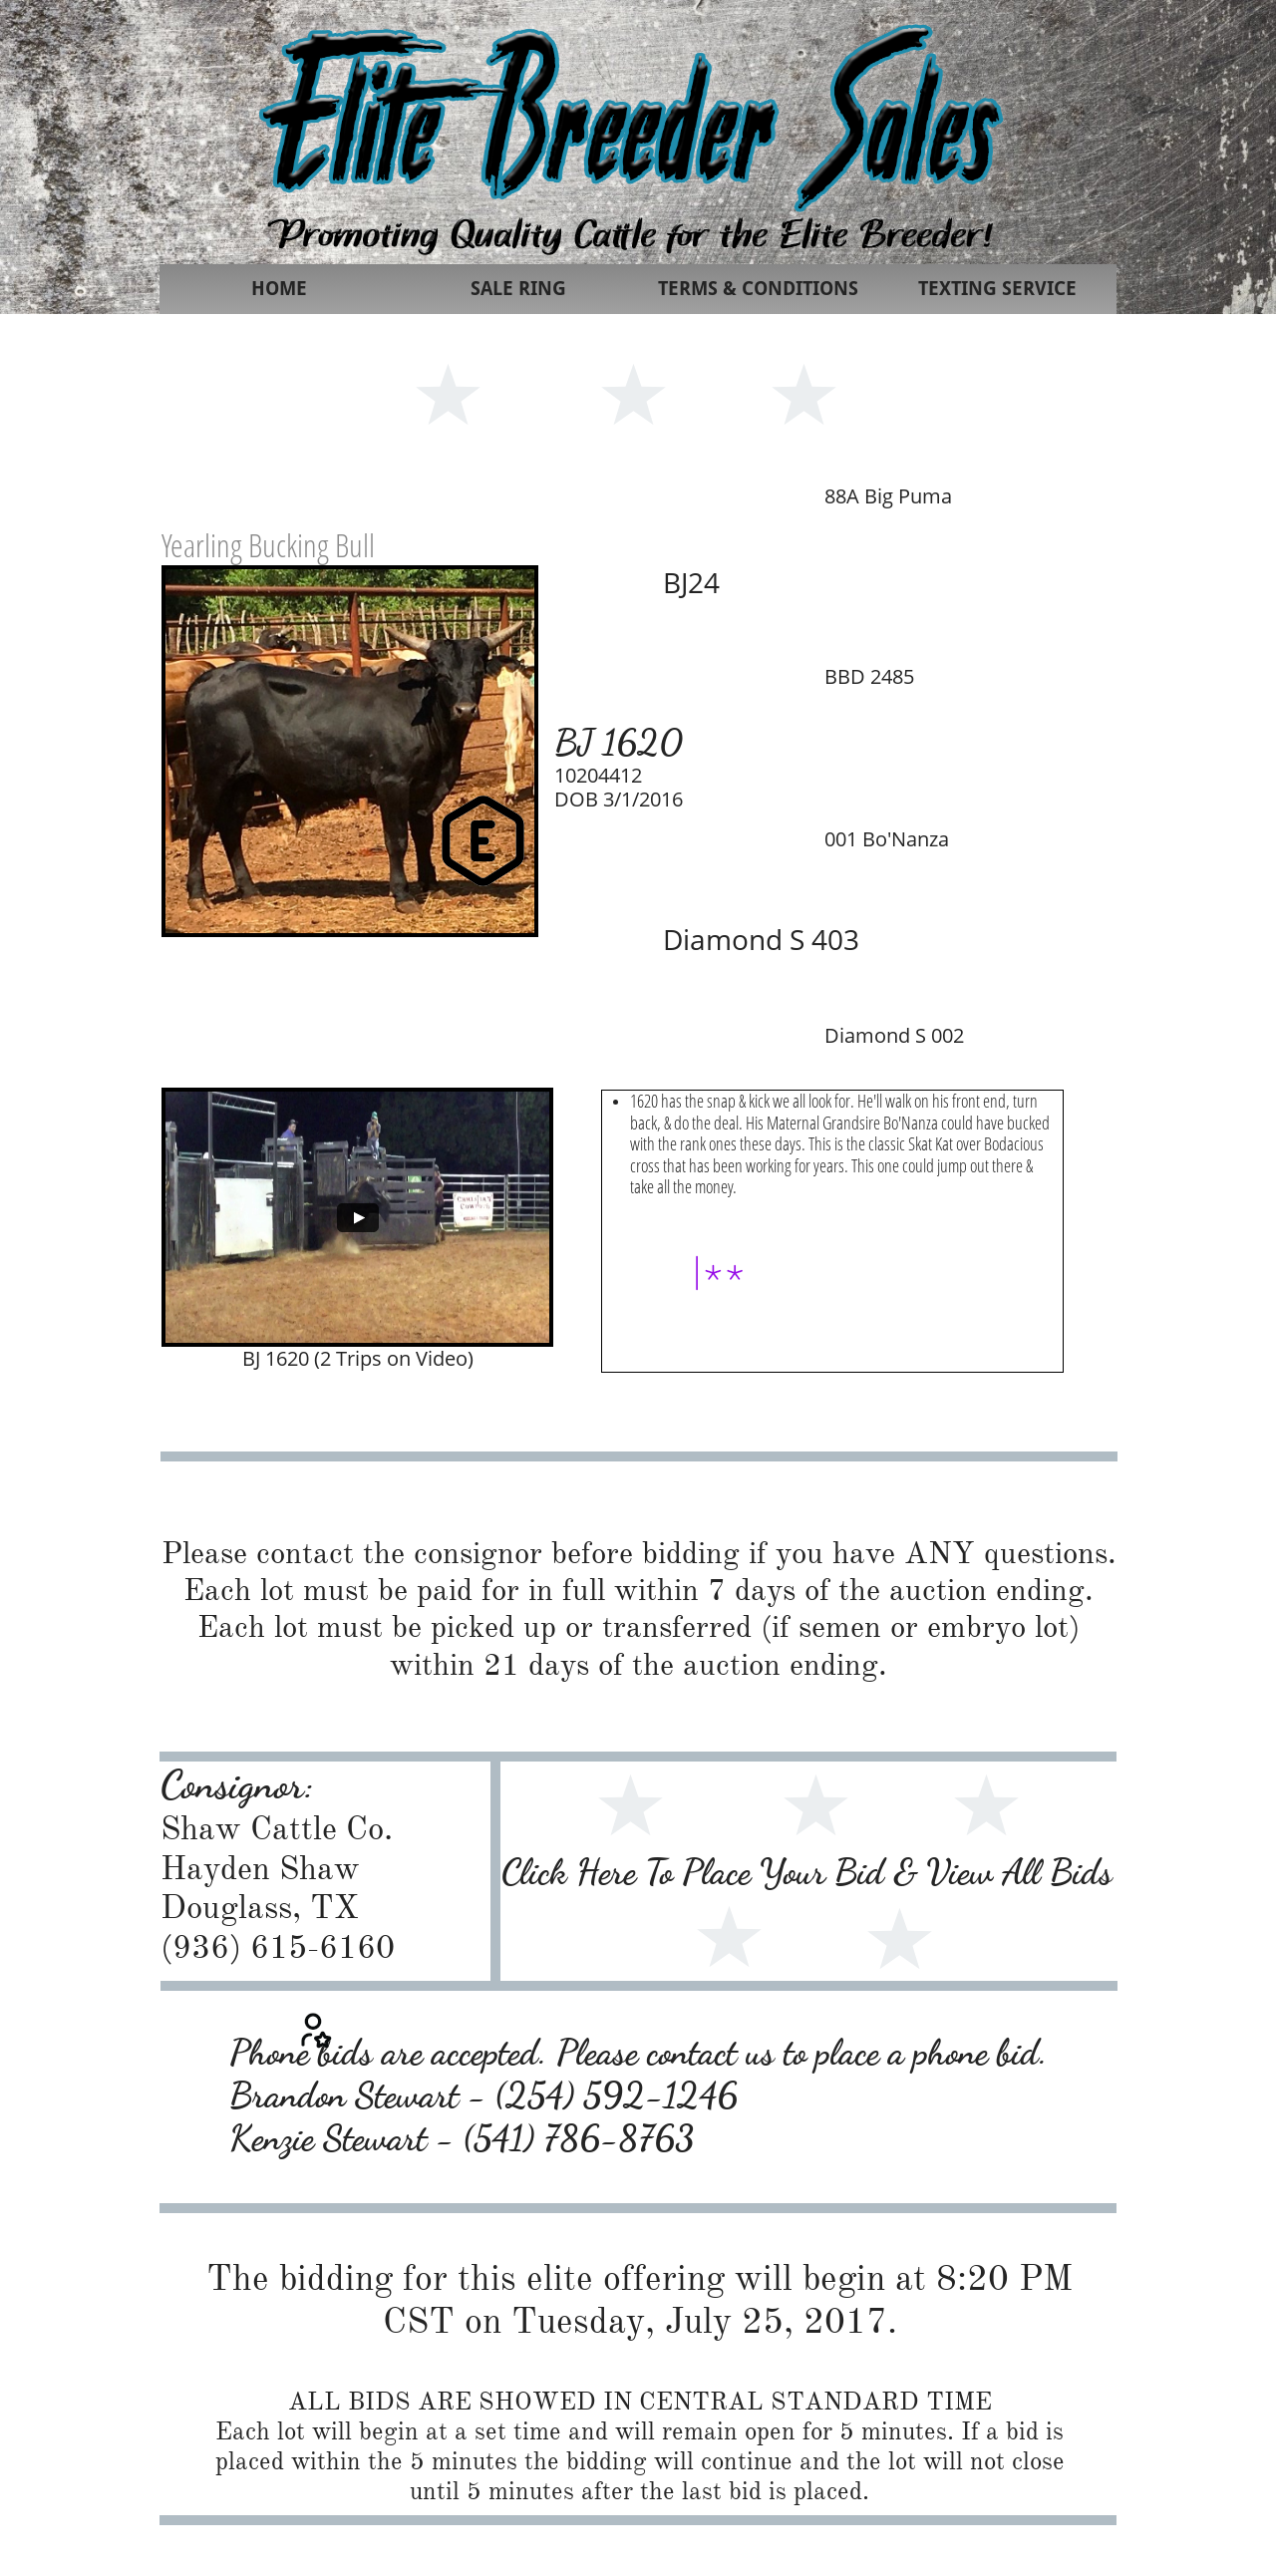 The height and width of the screenshot is (2576, 1276). Describe the element at coordinates (717, 1273) in the screenshot. I see `enter or view password field` at that location.